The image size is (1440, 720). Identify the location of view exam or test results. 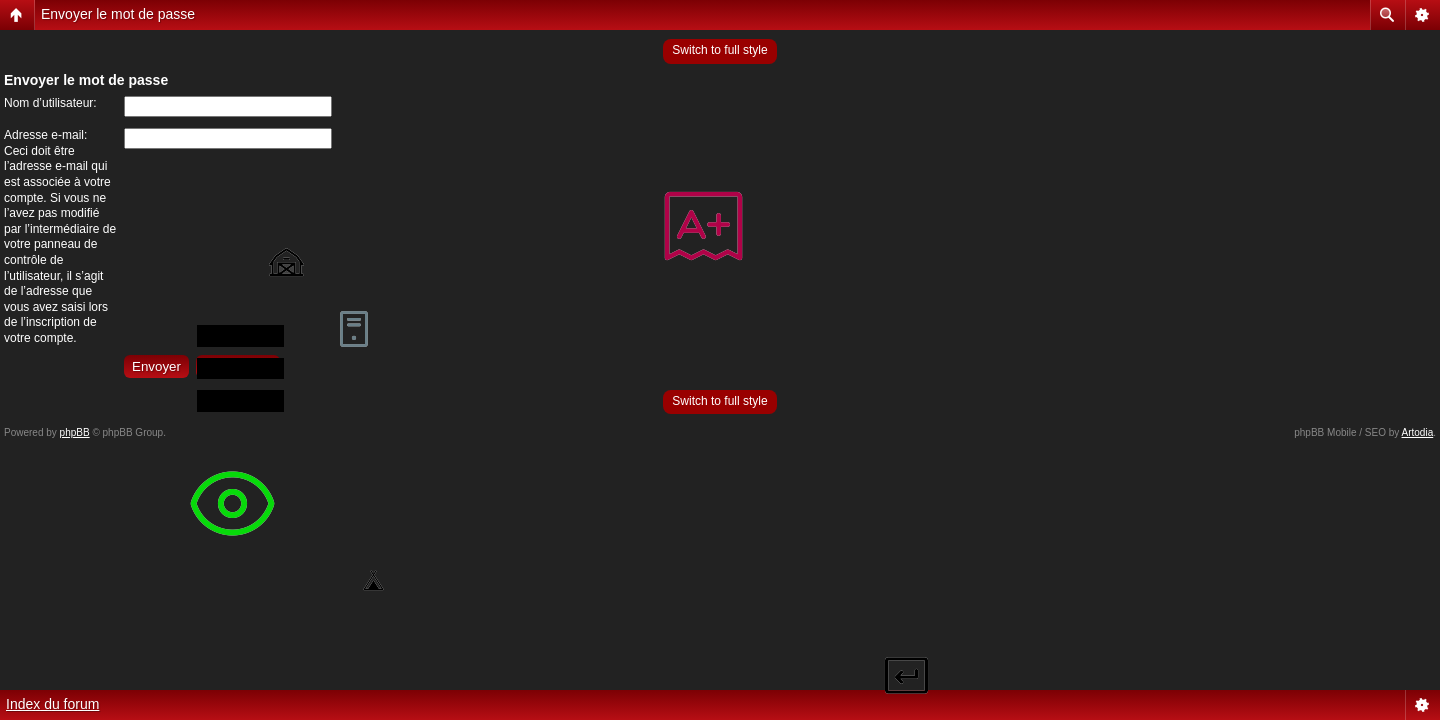
(703, 224).